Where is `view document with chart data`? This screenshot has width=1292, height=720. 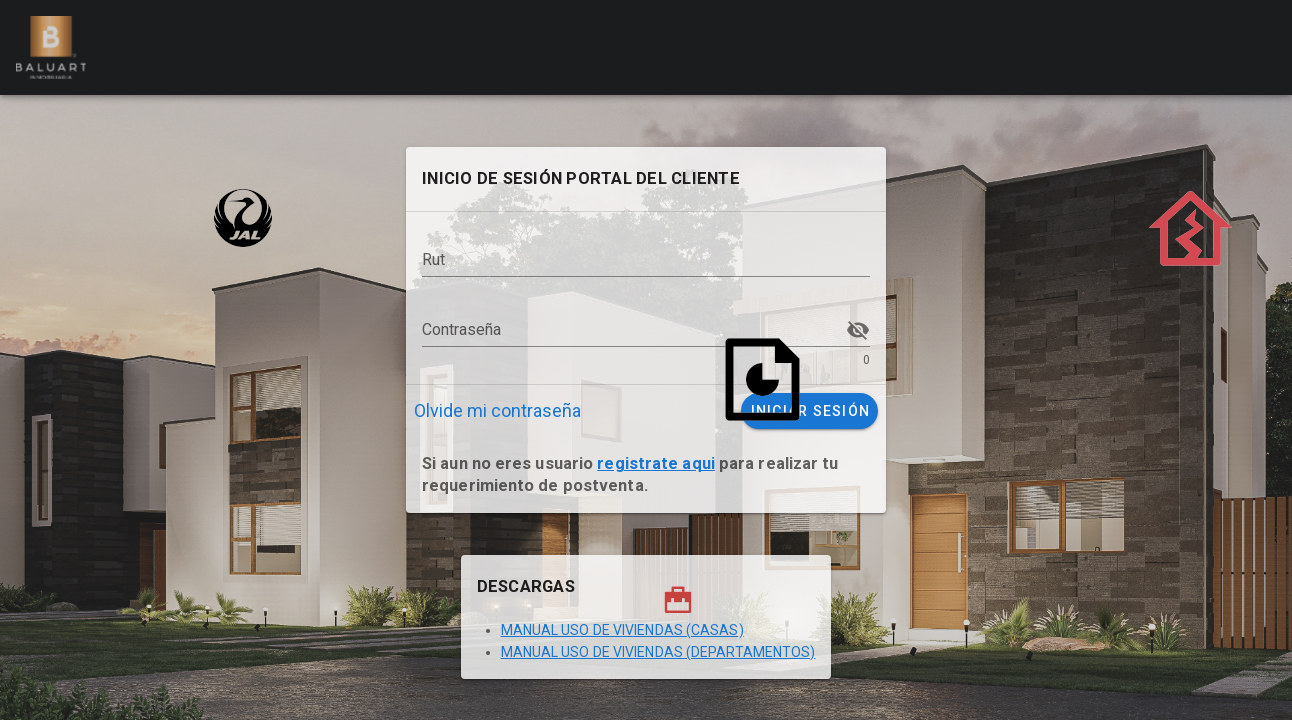 view document with chart data is located at coordinates (762, 379).